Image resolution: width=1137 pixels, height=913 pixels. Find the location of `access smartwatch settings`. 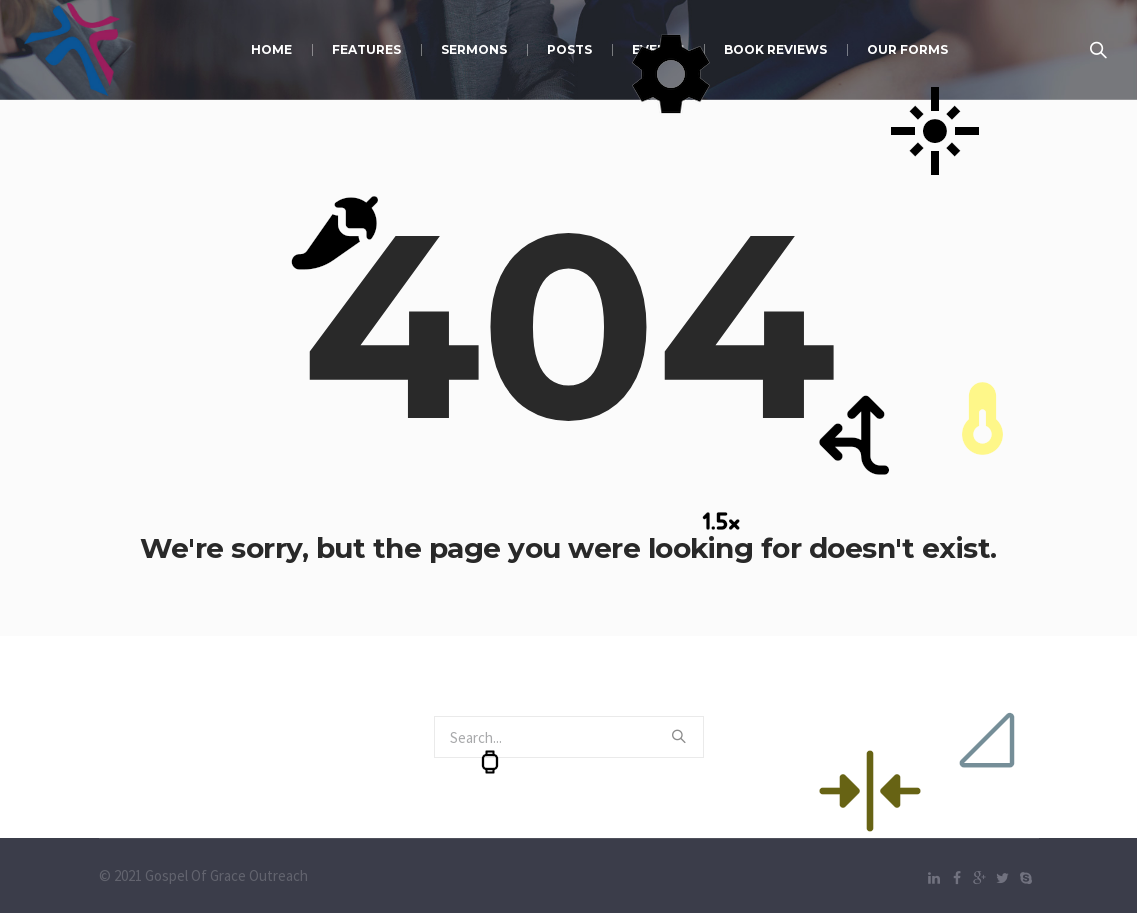

access smartwatch settings is located at coordinates (490, 762).